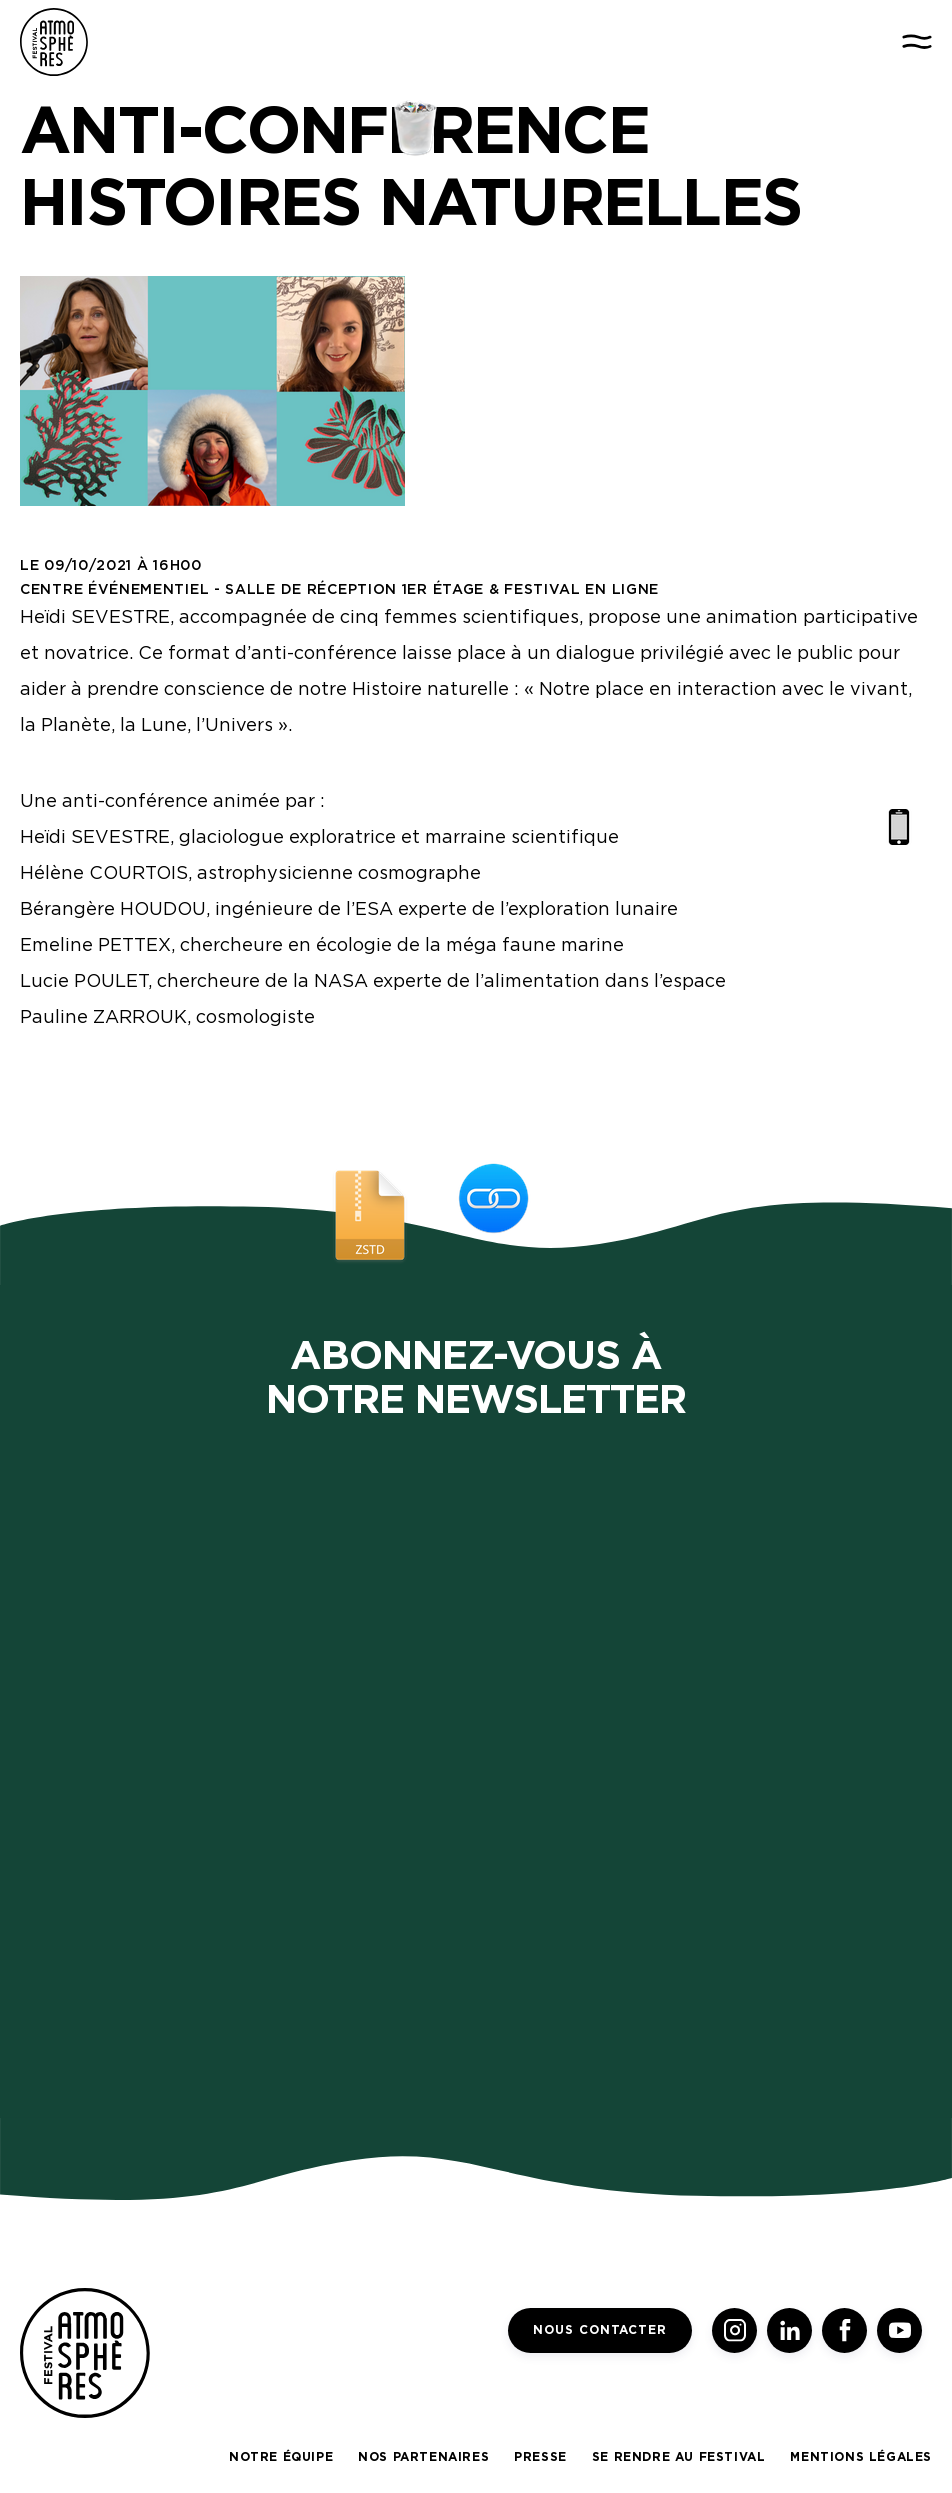 The image size is (952, 2493). Describe the element at coordinates (493, 1198) in the screenshot. I see `manage paired bluetooth devices` at that location.